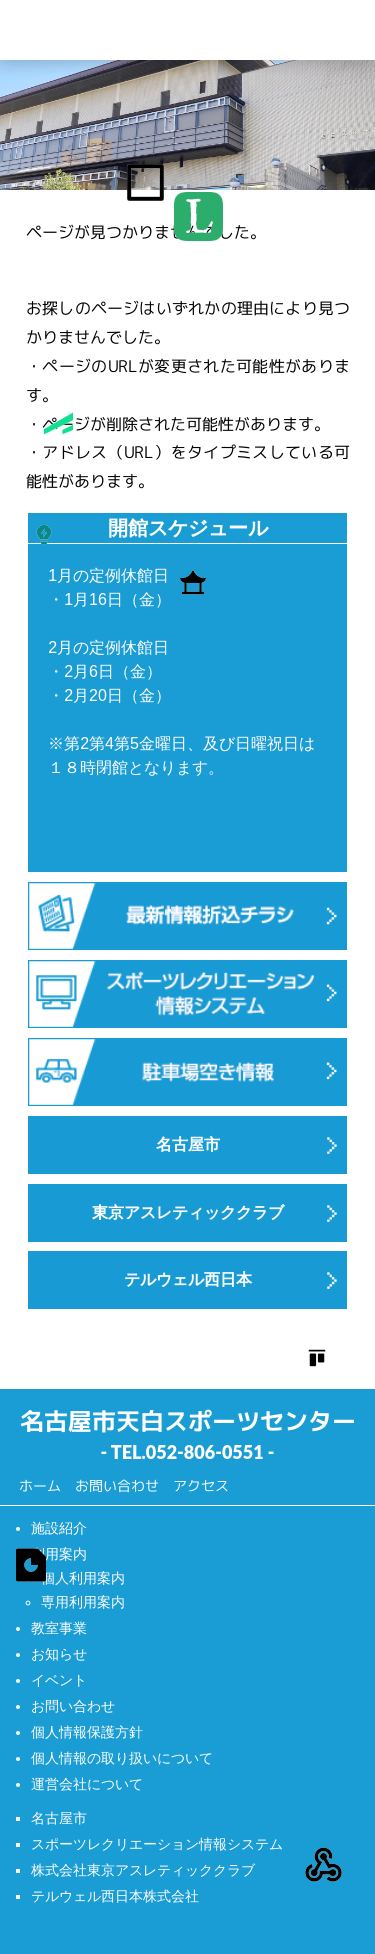 This screenshot has width=375, height=1954. What do you see at coordinates (317, 1358) in the screenshot?
I see `align items to the top of the container` at bounding box center [317, 1358].